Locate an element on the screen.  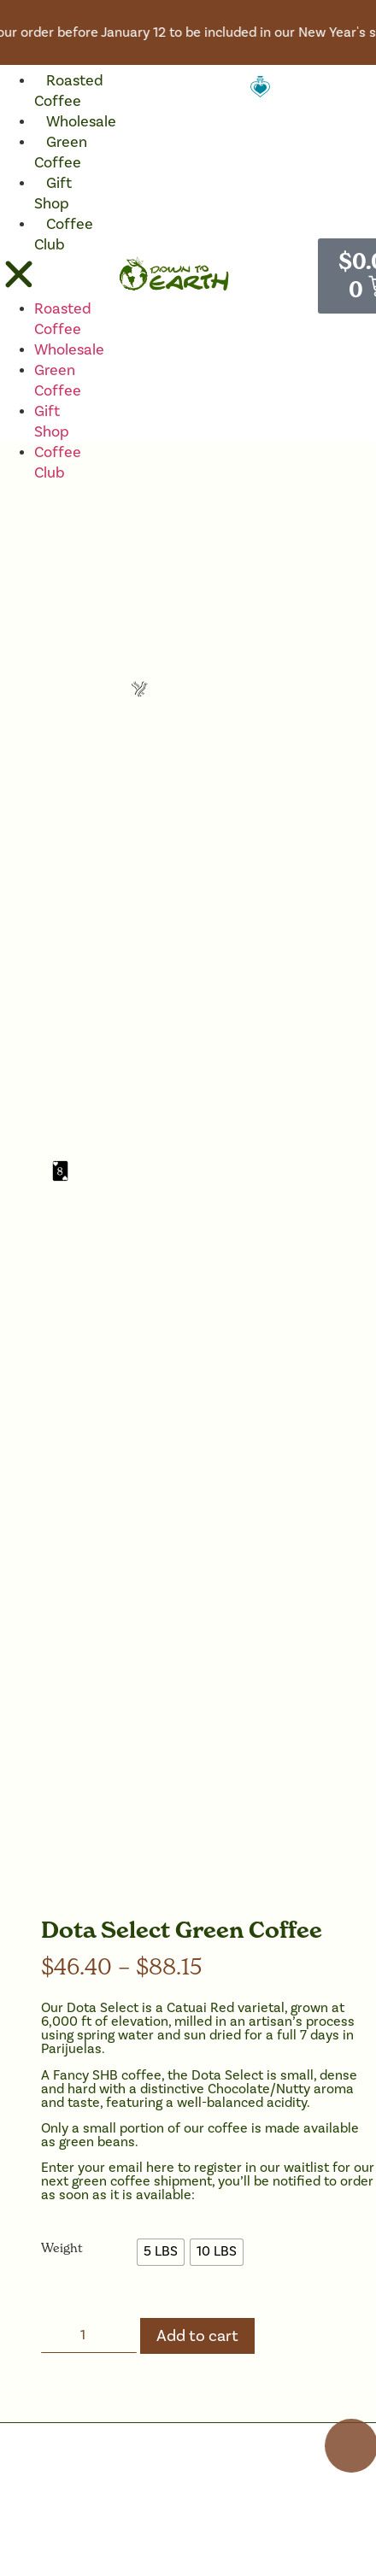
playing card: 8 of hearts is located at coordinates (60, 1171).